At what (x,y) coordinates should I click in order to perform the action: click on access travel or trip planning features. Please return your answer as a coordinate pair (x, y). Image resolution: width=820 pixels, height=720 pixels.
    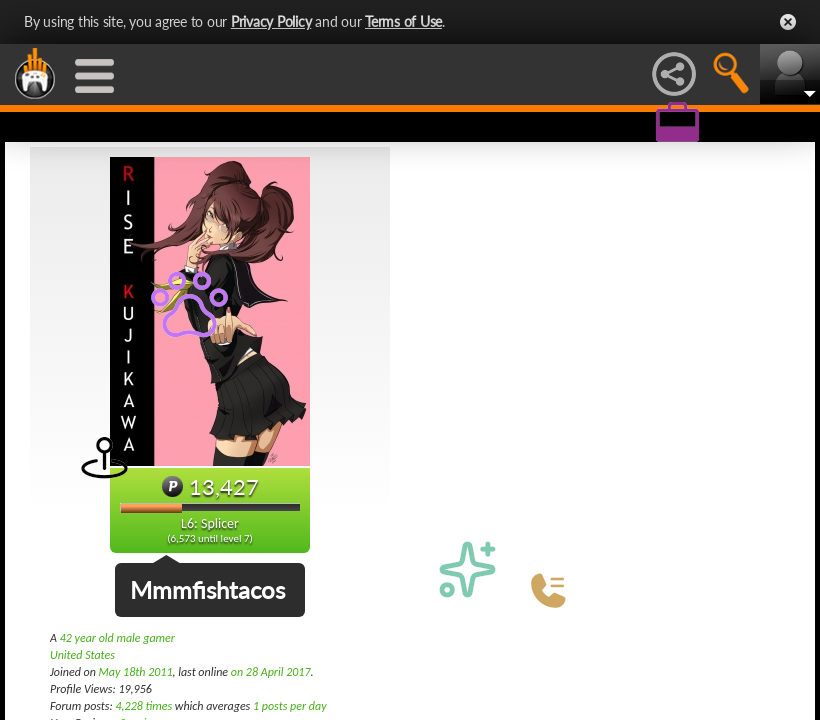
    Looking at the image, I should click on (677, 123).